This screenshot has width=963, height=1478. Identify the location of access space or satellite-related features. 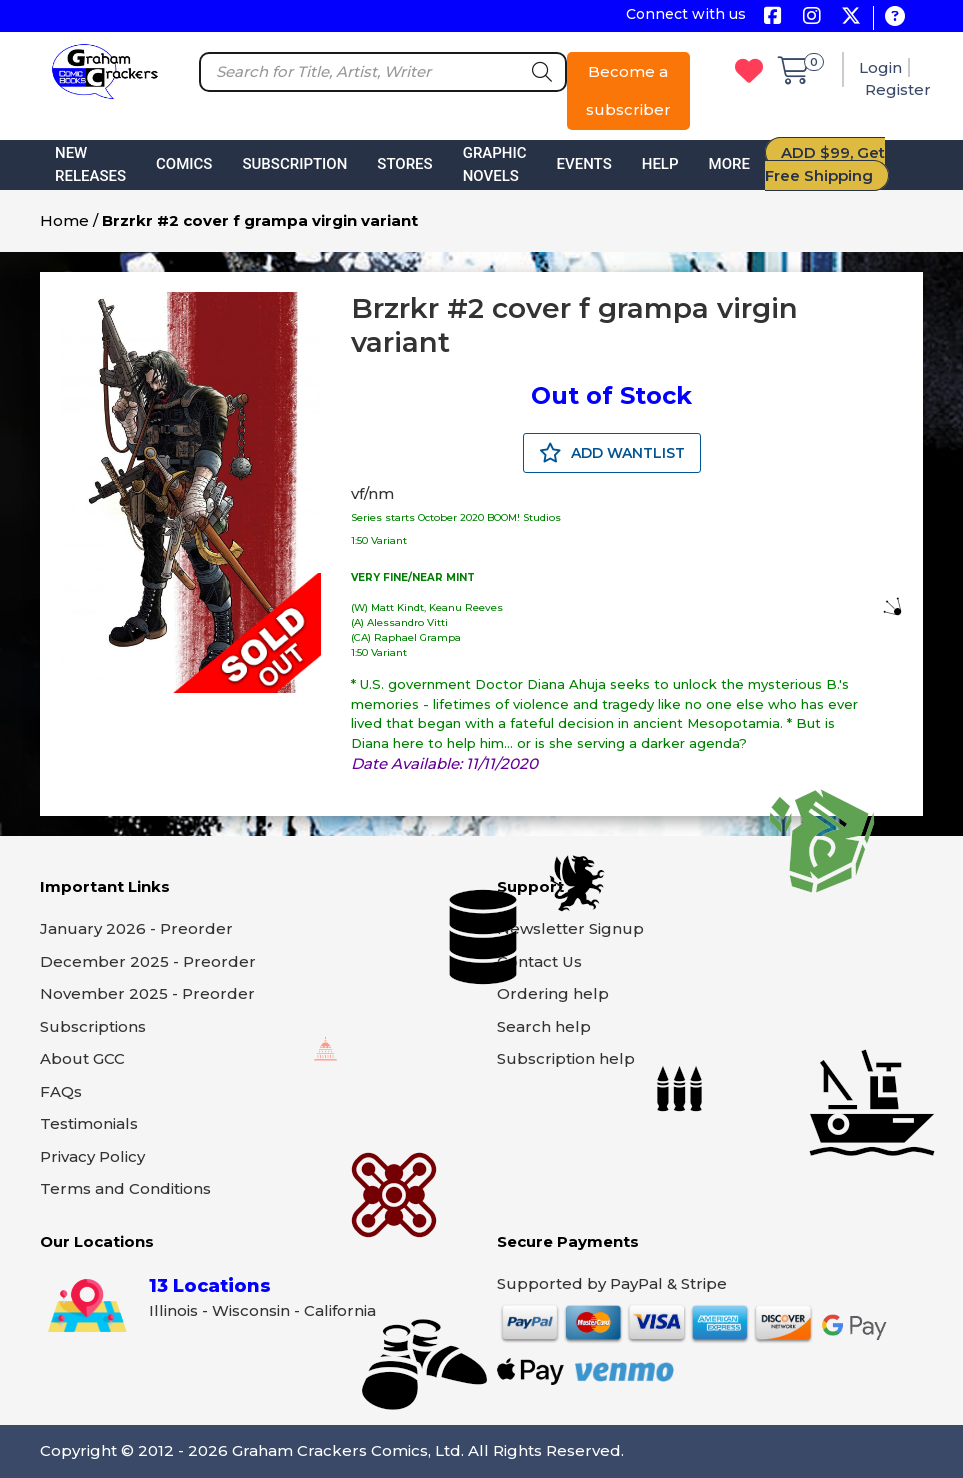
(892, 606).